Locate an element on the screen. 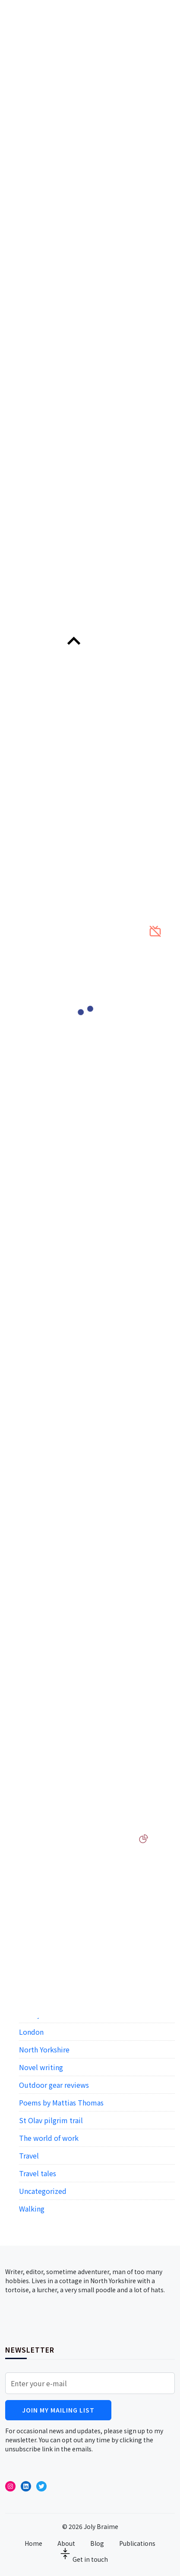 The image size is (180, 2576). tv or display is currently off or disabled is located at coordinates (155, 931).